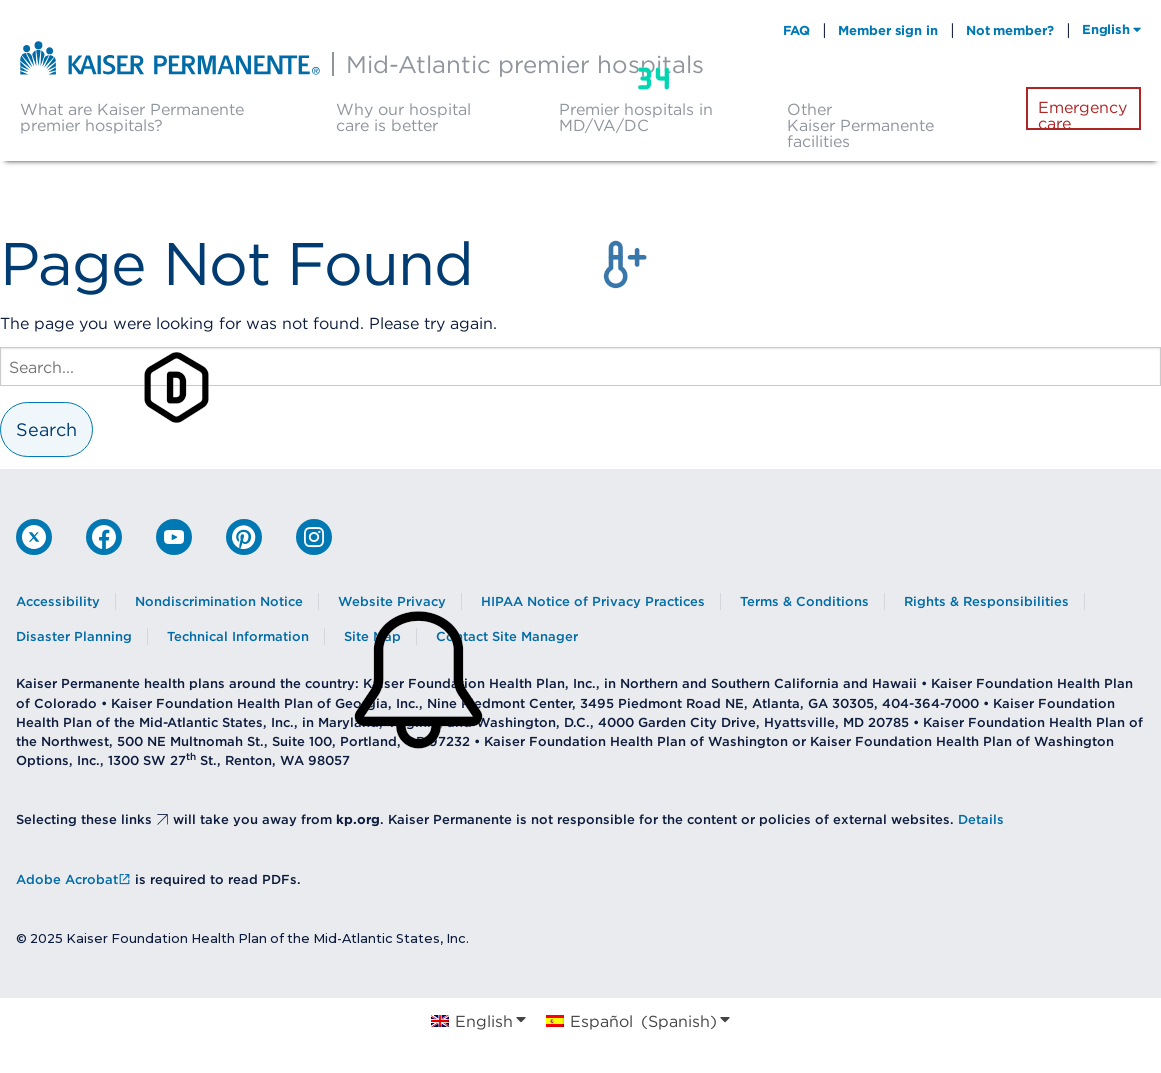 The image size is (1161, 1073). I want to click on increase temperature setting, so click(620, 264).